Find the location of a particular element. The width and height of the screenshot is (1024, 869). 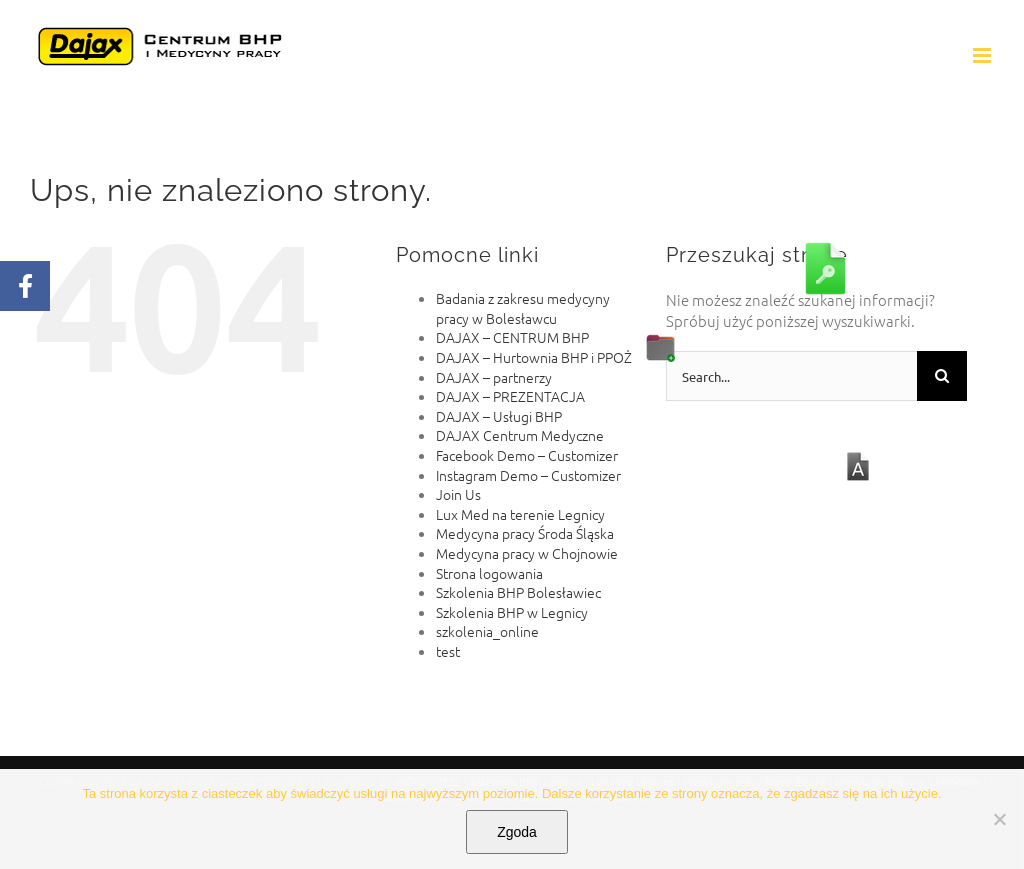

create a new folder is located at coordinates (660, 347).